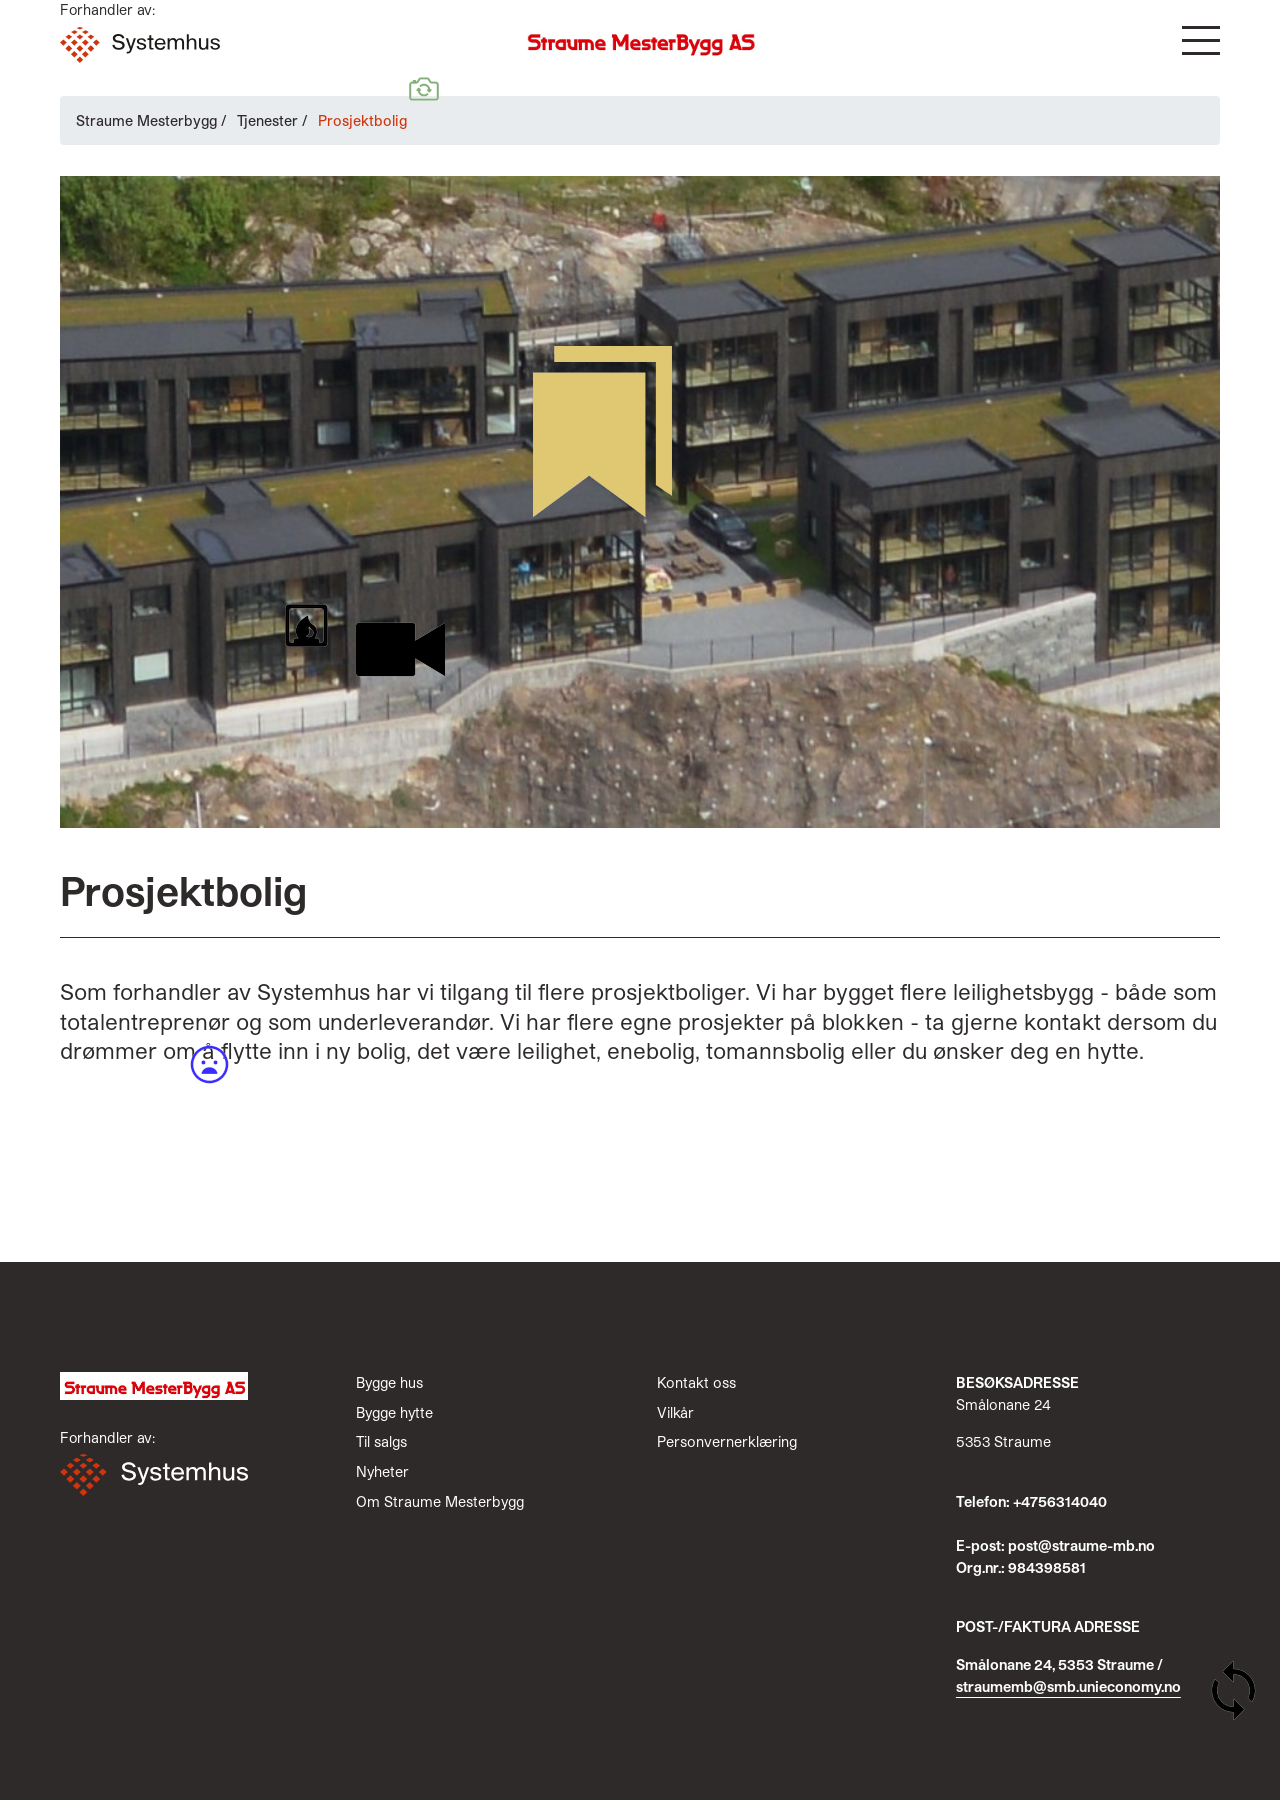 This screenshot has height=1800, width=1280. Describe the element at coordinates (400, 649) in the screenshot. I see `start a video call` at that location.